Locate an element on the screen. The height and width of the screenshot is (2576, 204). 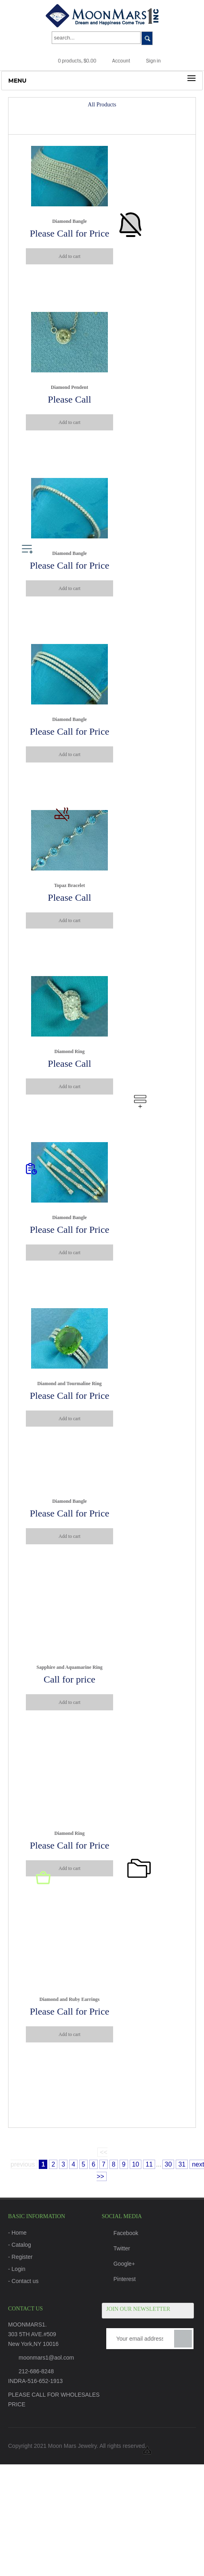
view nearby churches or places of worship is located at coordinates (147, 2450).